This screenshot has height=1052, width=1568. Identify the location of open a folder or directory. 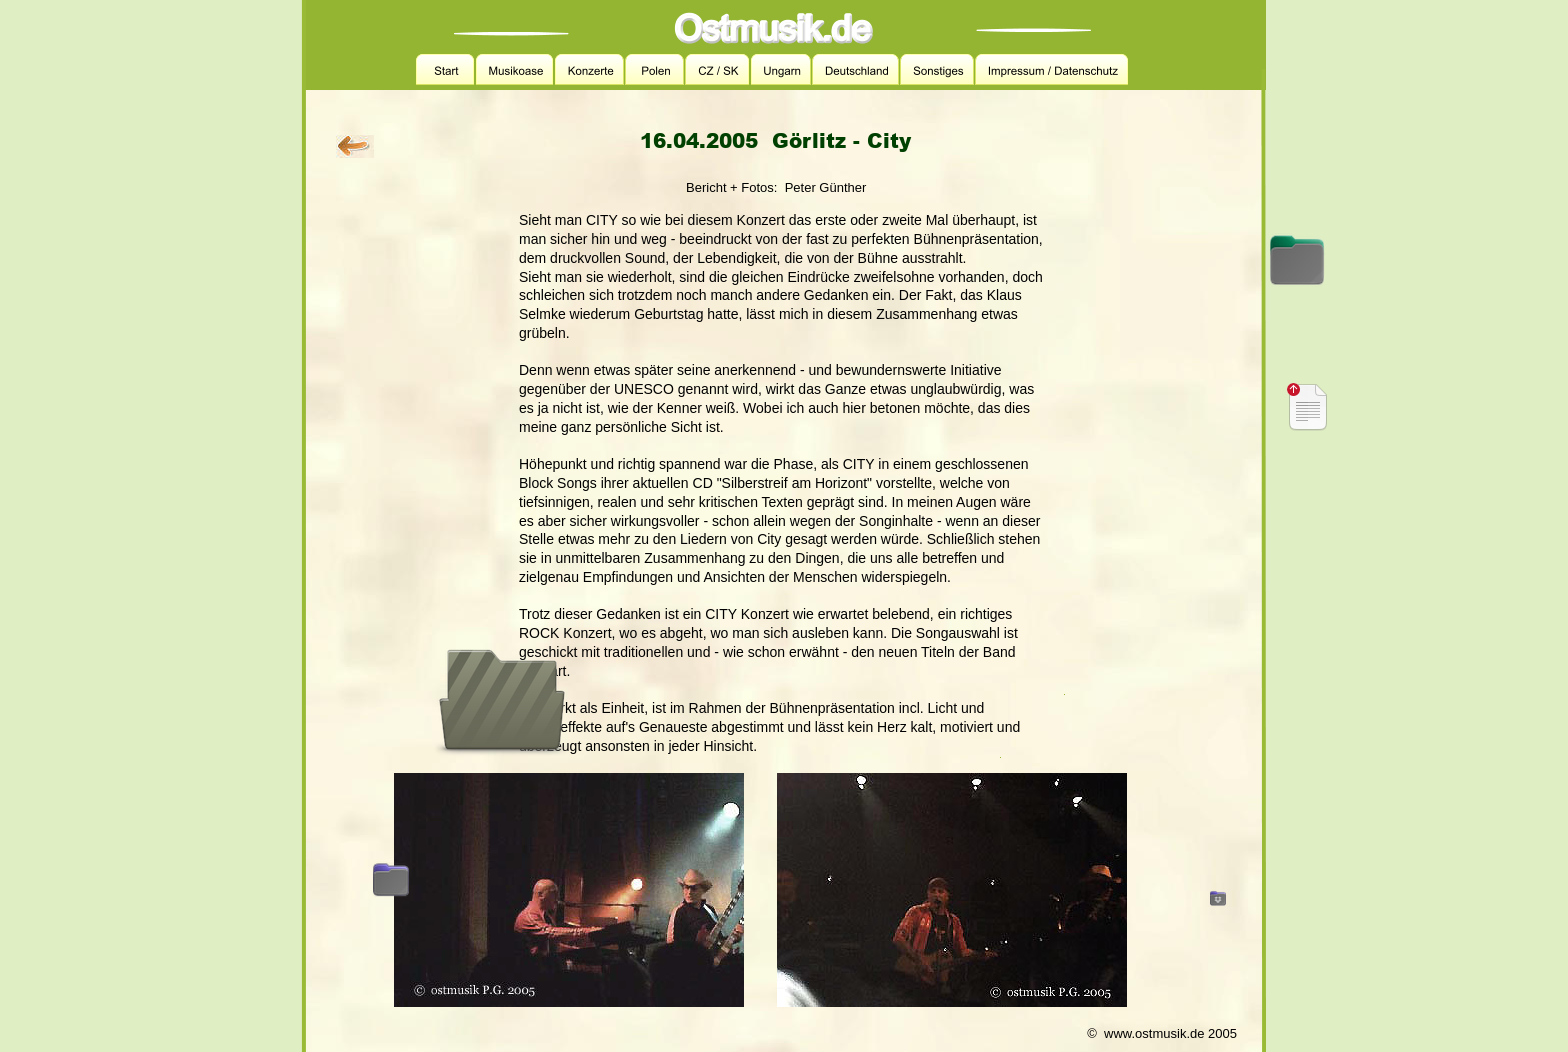
(391, 879).